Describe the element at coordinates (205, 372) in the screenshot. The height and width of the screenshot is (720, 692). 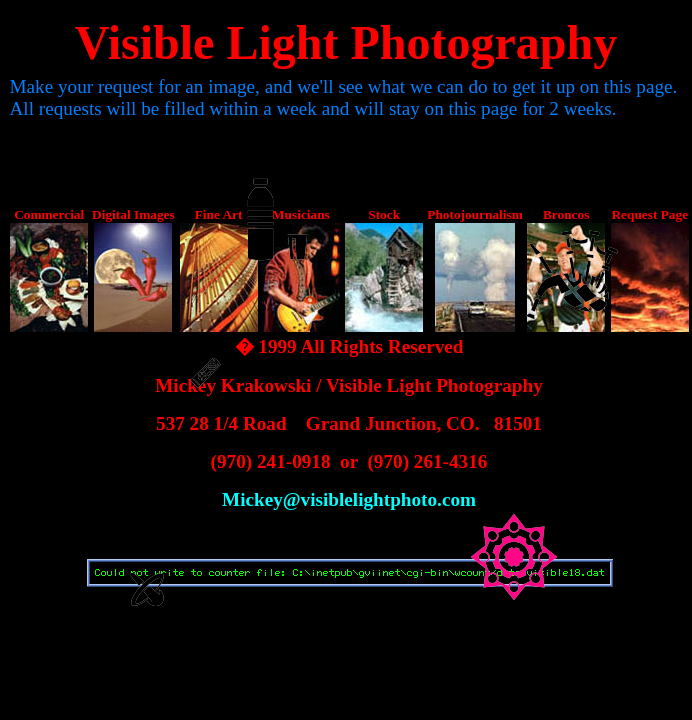
I see `access remote control features` at that location.